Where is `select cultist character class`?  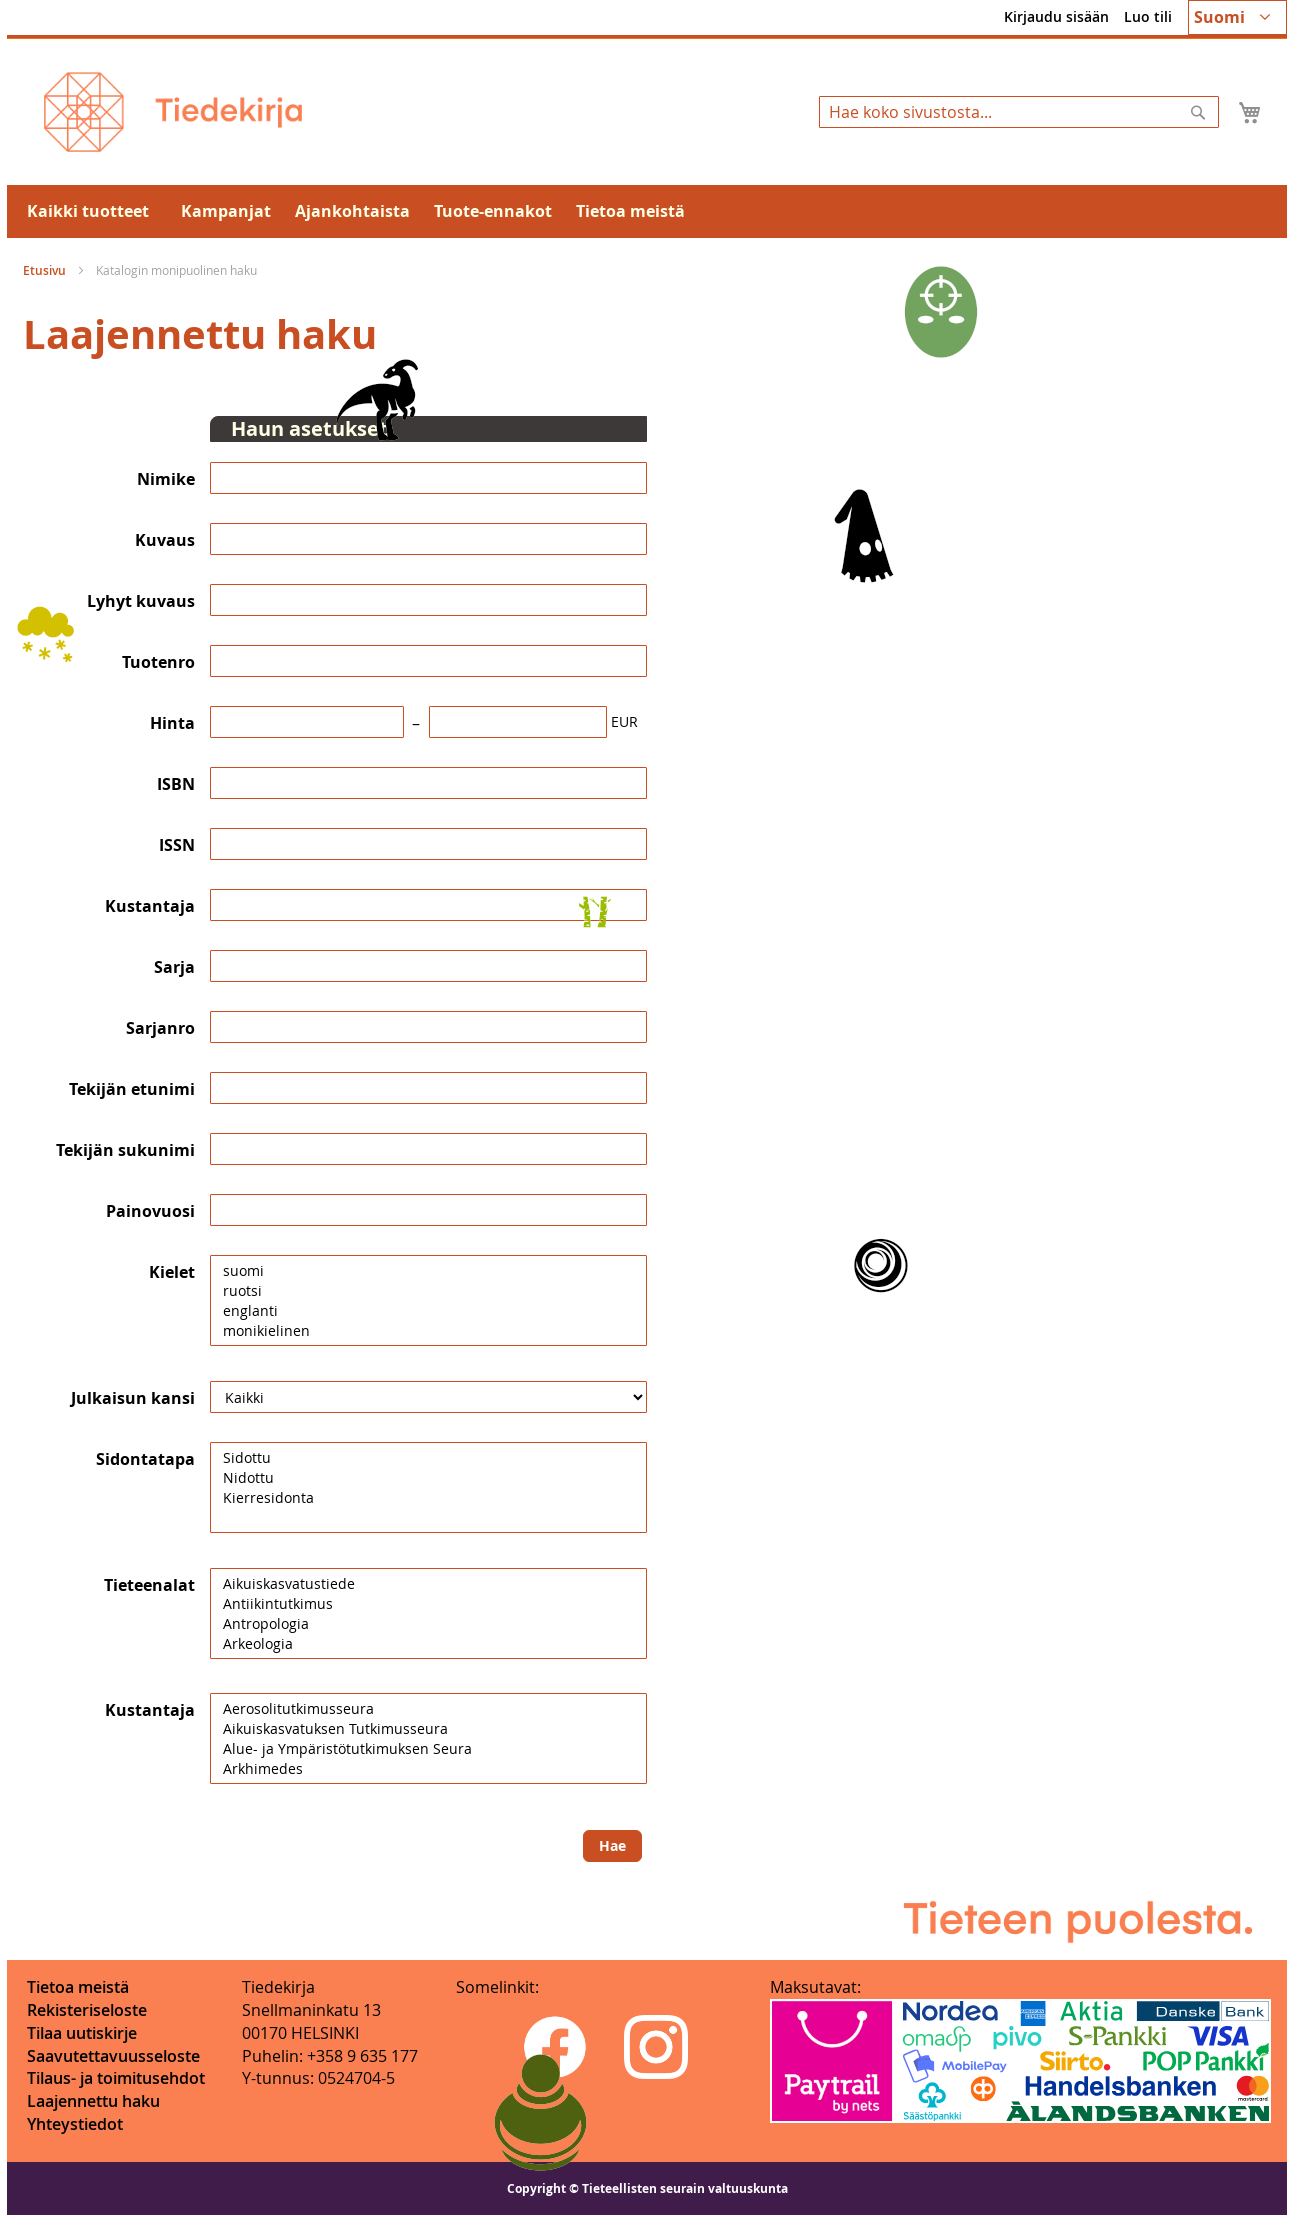
select cultist character class is located at coordinates (864, 536).